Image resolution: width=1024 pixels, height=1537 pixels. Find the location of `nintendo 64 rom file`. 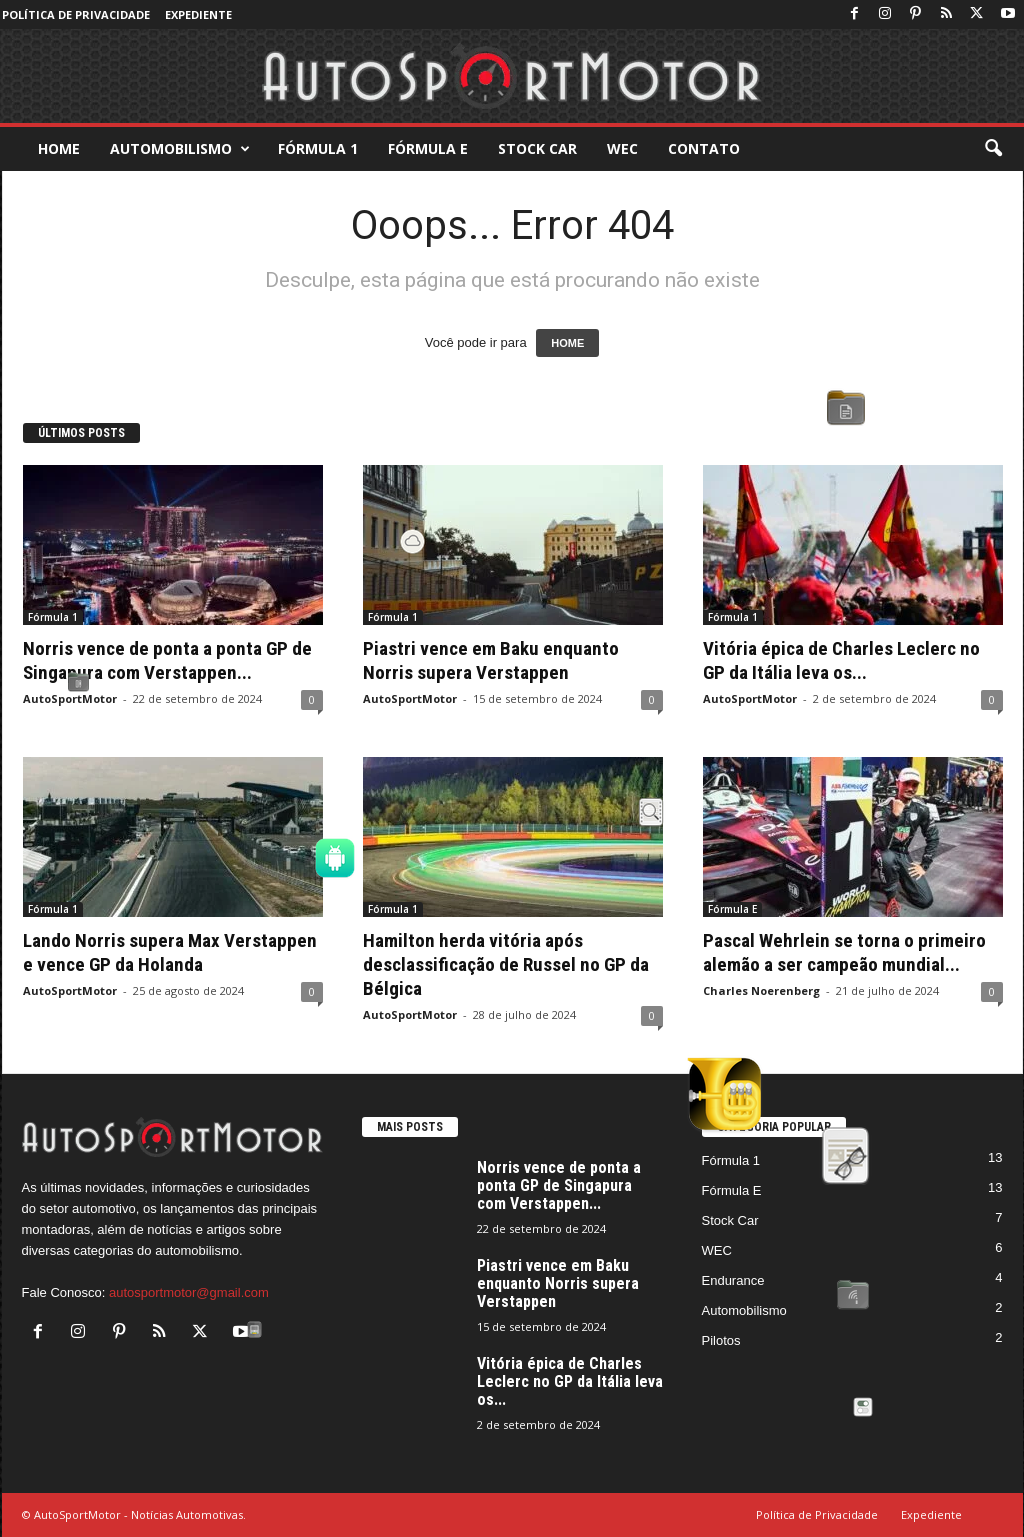

nintendo 64 rom file is located at coordinates (254, 1329).